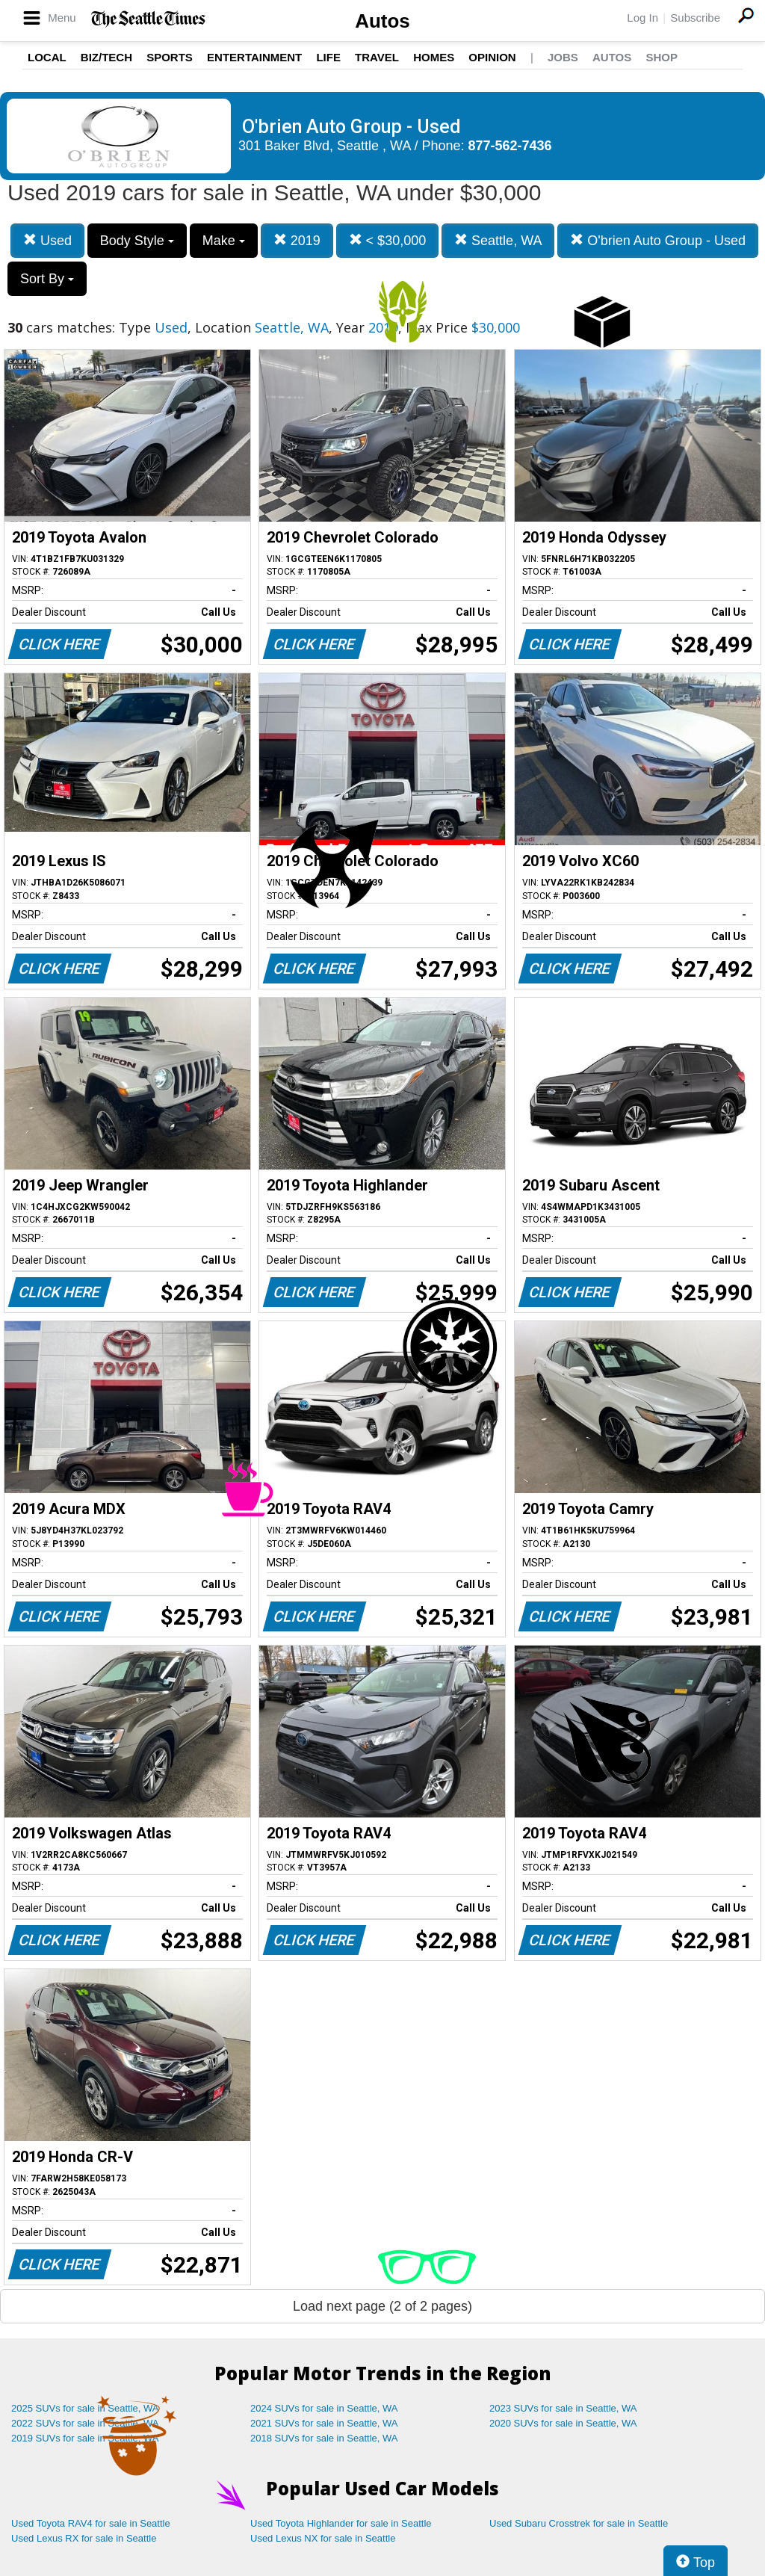 This screenshot has width=765, height=2576. I want to click on indicates a knockout or dizzy state in gameplay, so click(137, 2436).